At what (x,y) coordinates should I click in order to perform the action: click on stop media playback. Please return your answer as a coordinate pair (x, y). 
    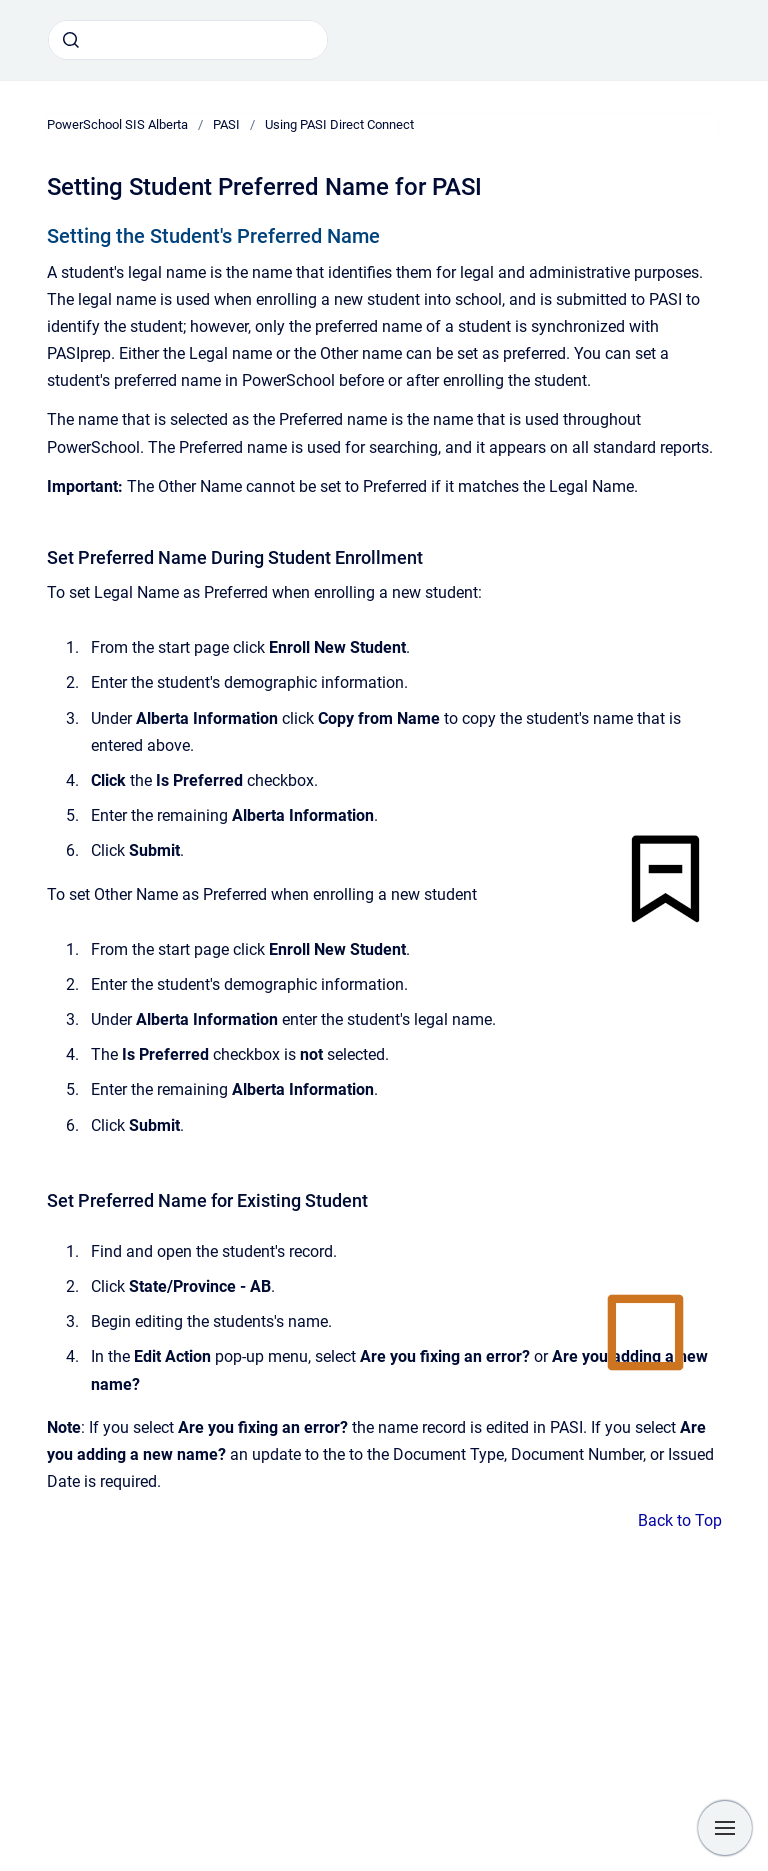
    Looking at the image, I should click on (645, 1332).